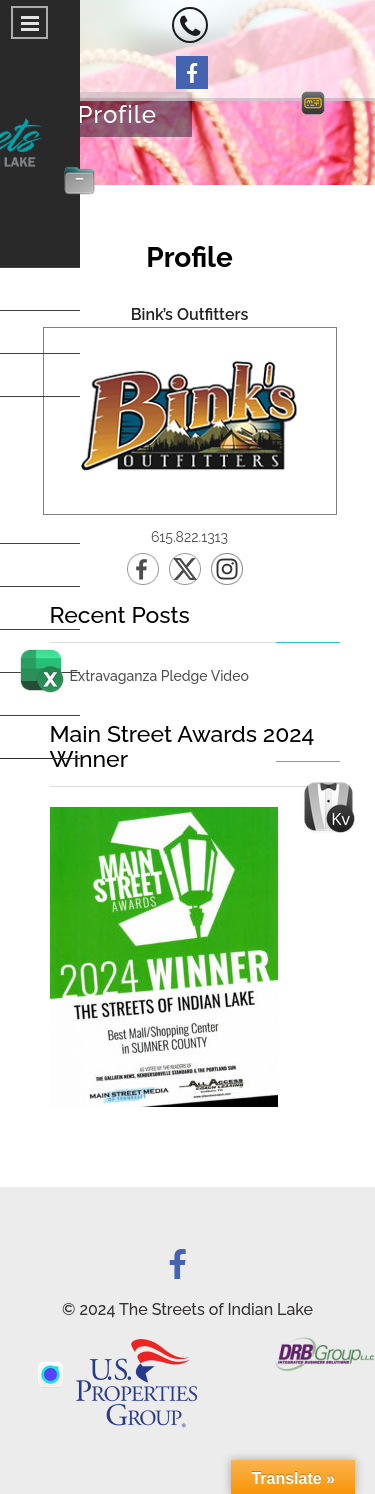 This screenshot has height=1494, width=375. I want to click on open Microsoft Excel, so click(41, 670).